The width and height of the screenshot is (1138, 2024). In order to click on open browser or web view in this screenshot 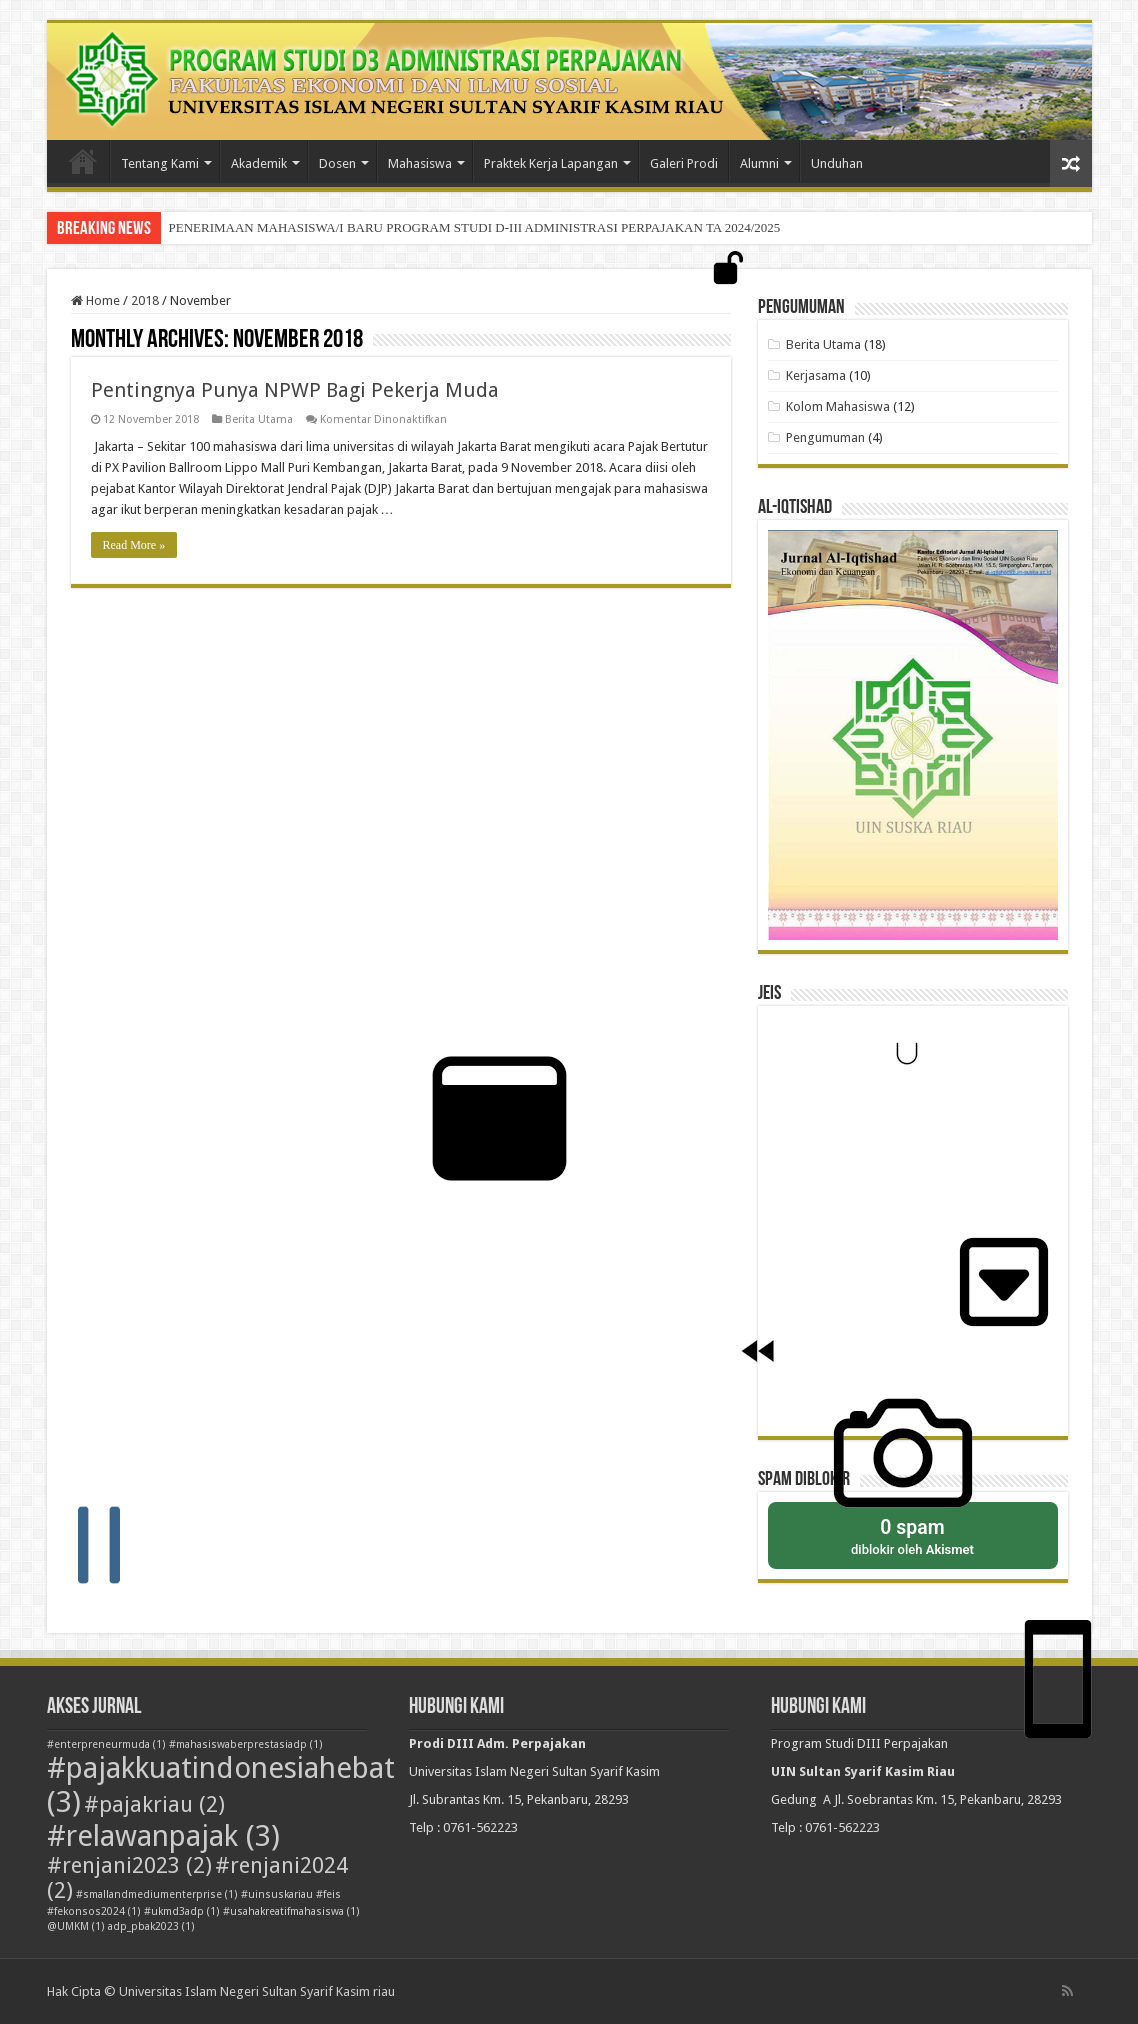, I will do `click(499, 1118)`.